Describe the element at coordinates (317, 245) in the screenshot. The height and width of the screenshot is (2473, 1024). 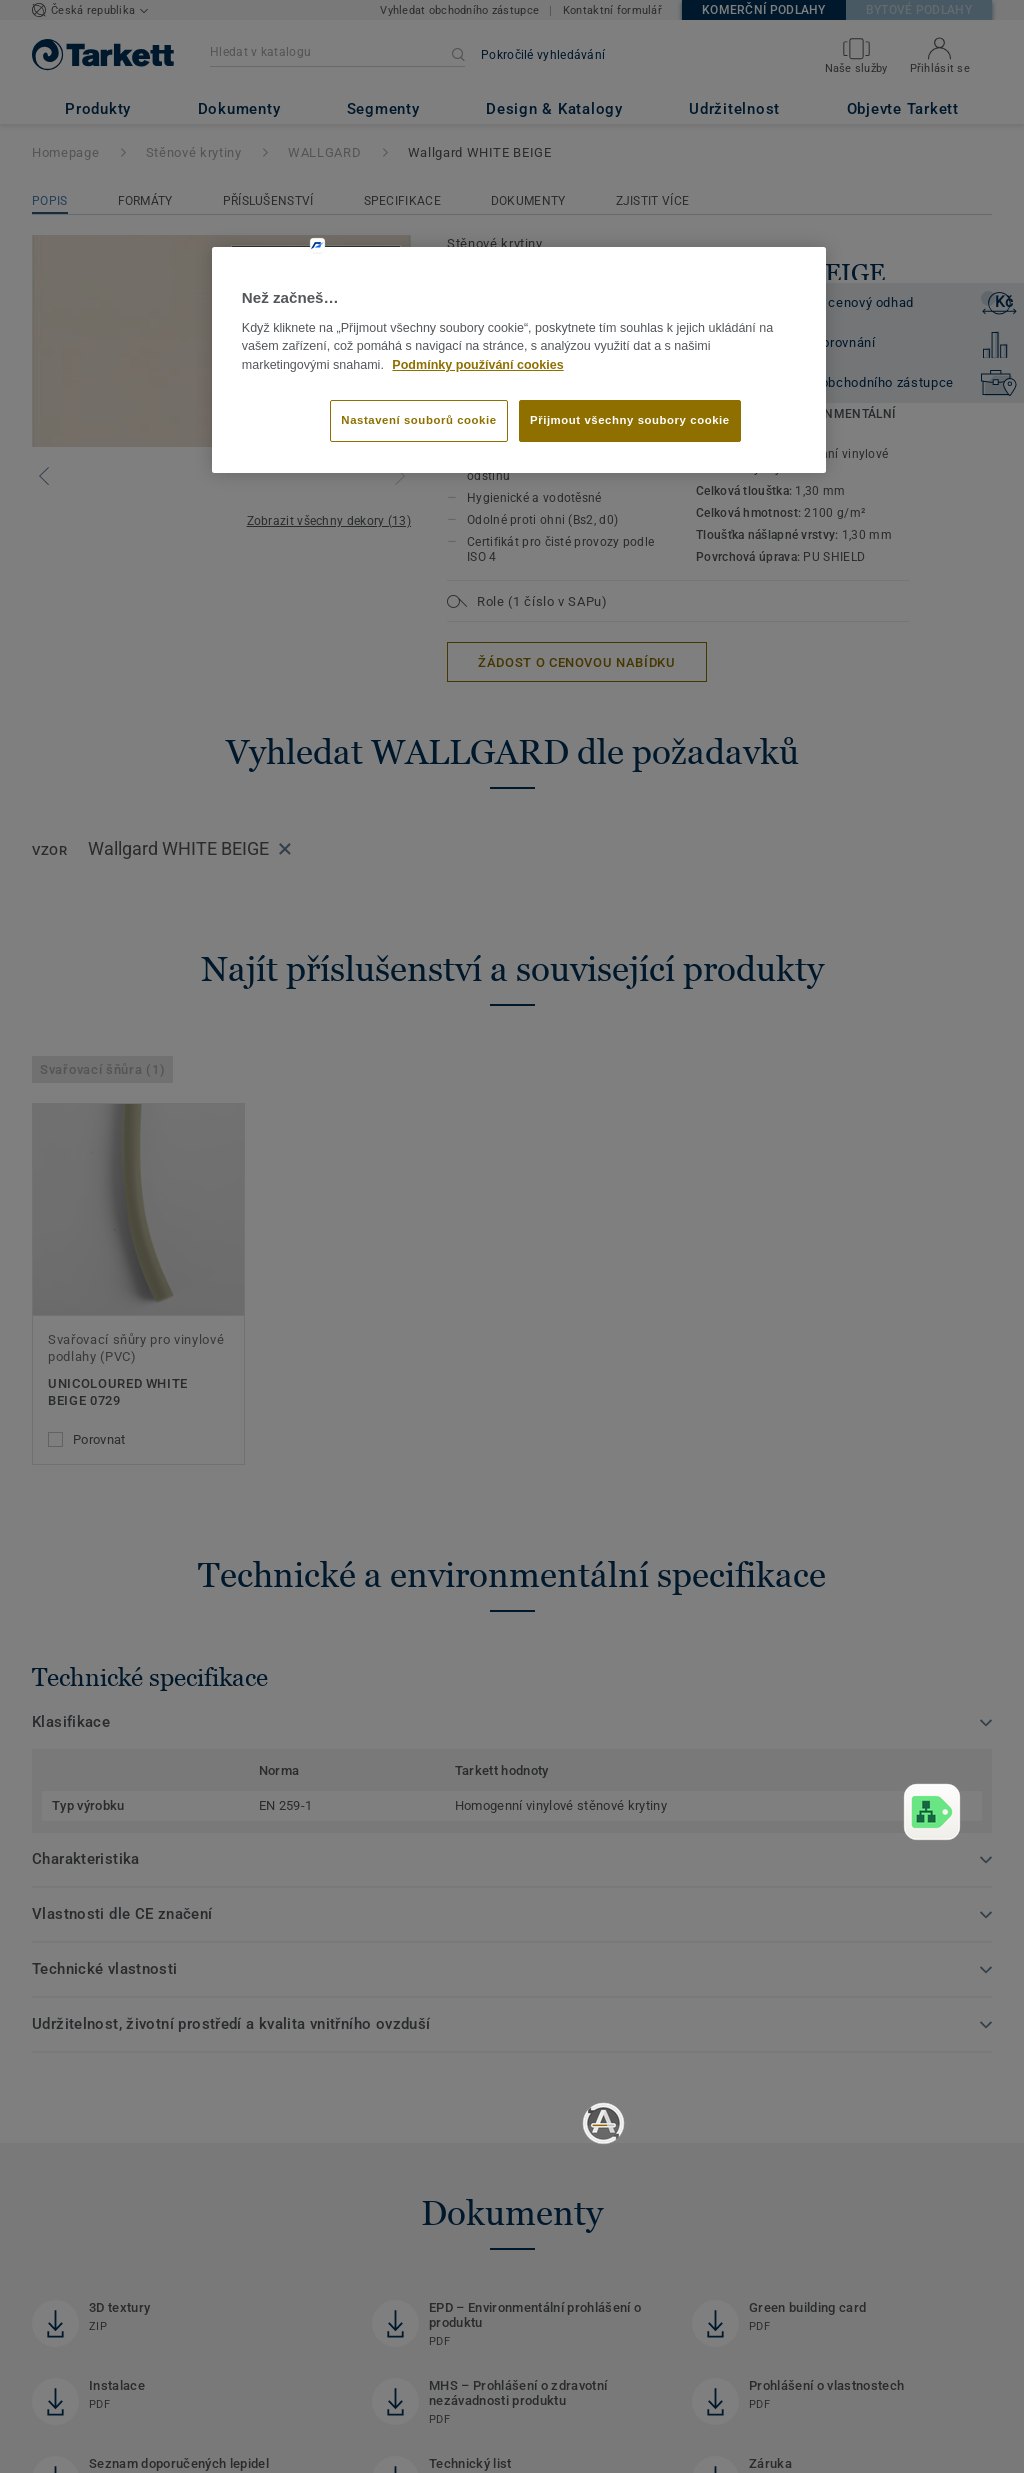
I see `launch need for speed nitro racing game` at that location.